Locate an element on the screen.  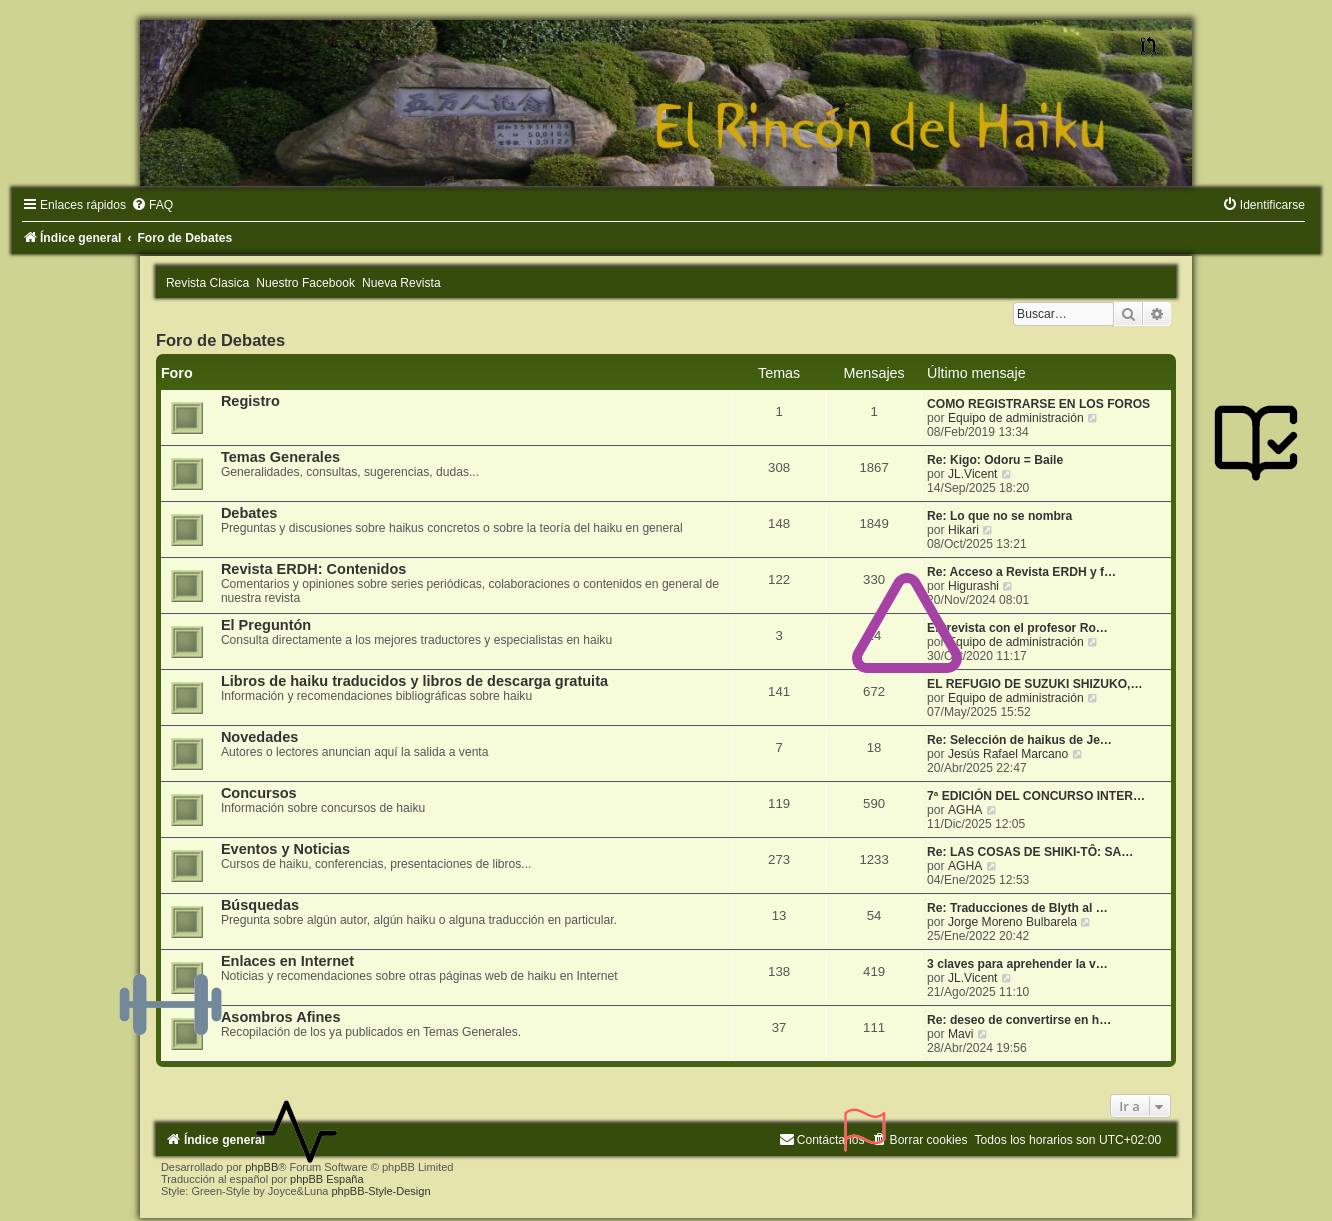
view repository activity and insights is located at coordinates (296, 1132).